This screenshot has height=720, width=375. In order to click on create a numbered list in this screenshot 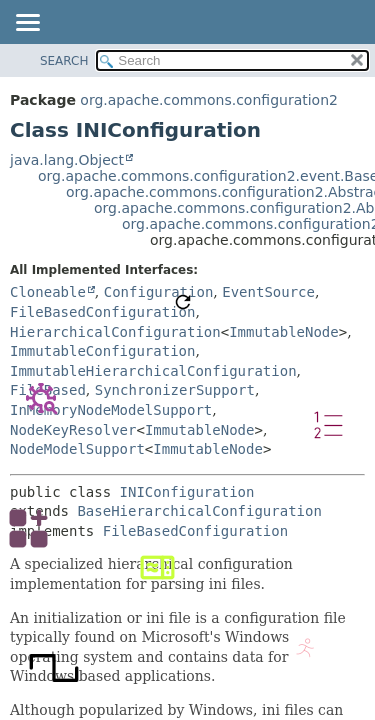, I will do `click(328, 425)`.